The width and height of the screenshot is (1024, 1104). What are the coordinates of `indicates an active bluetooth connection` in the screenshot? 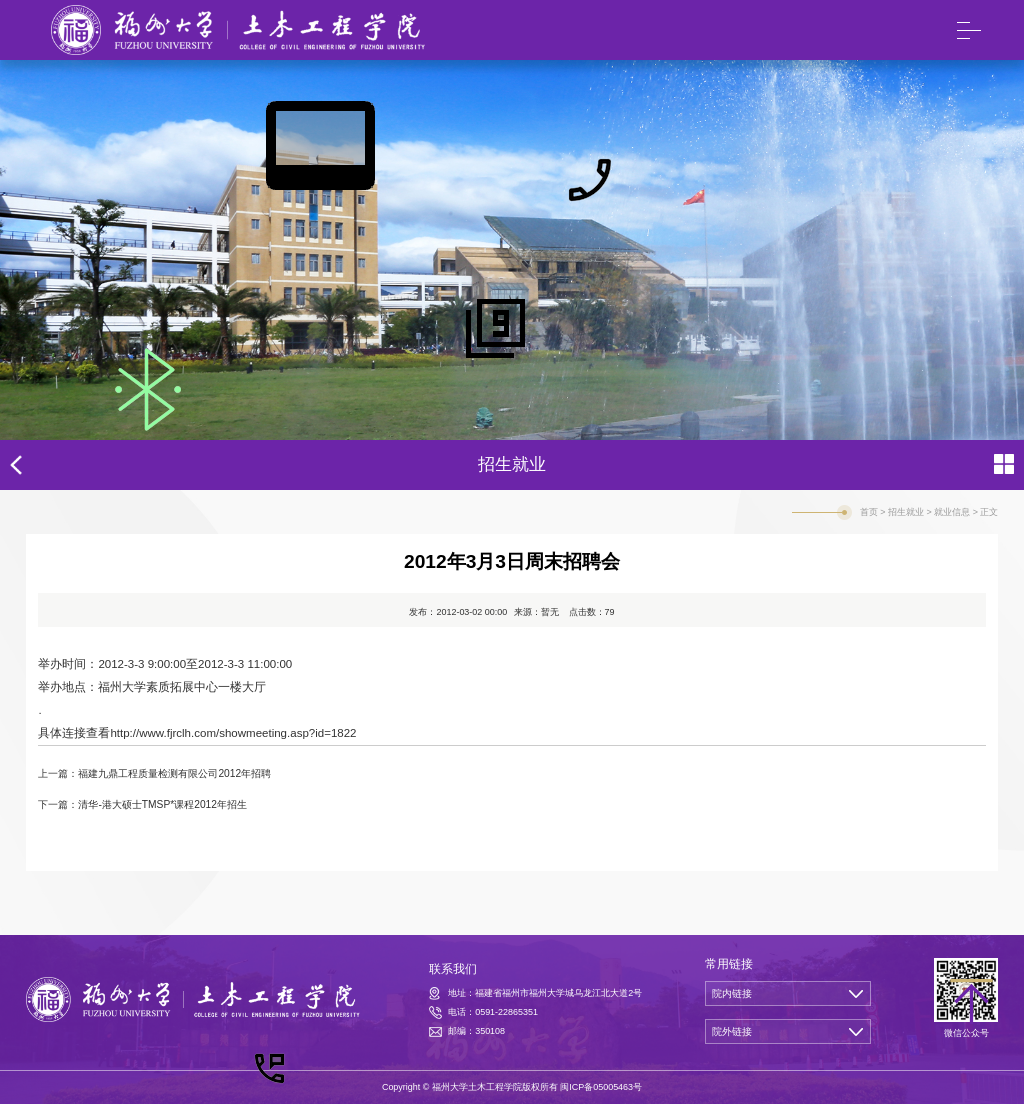 It's located at (146, 389).